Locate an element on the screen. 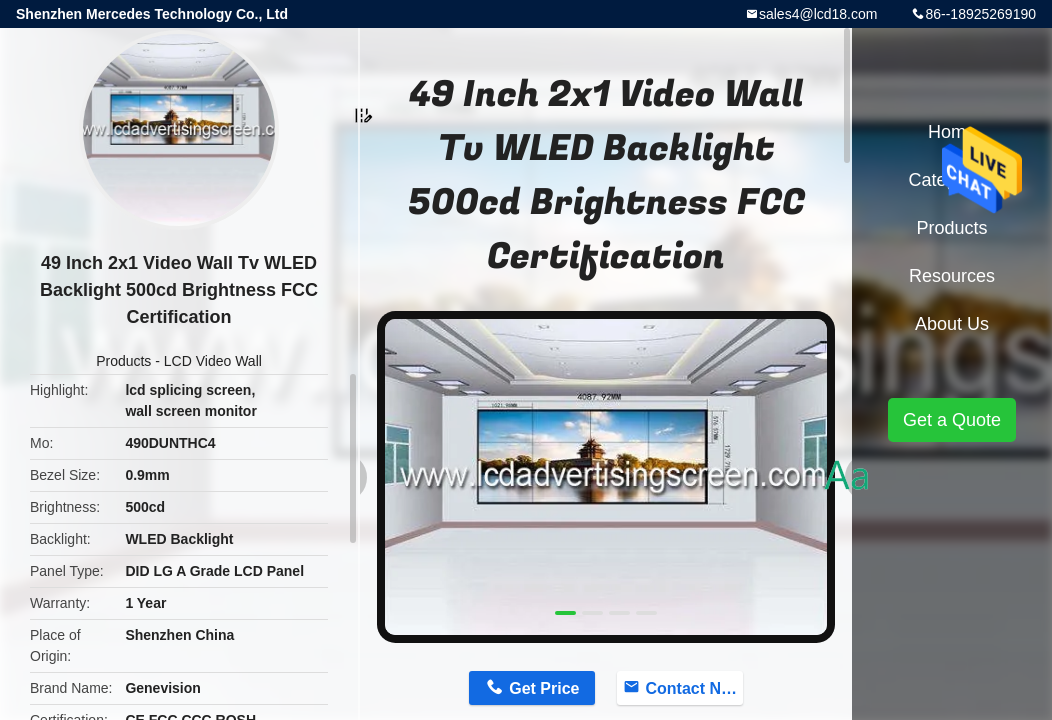 The image size is (1052, 720). edit road or route details is located at coordinates (362, 115).